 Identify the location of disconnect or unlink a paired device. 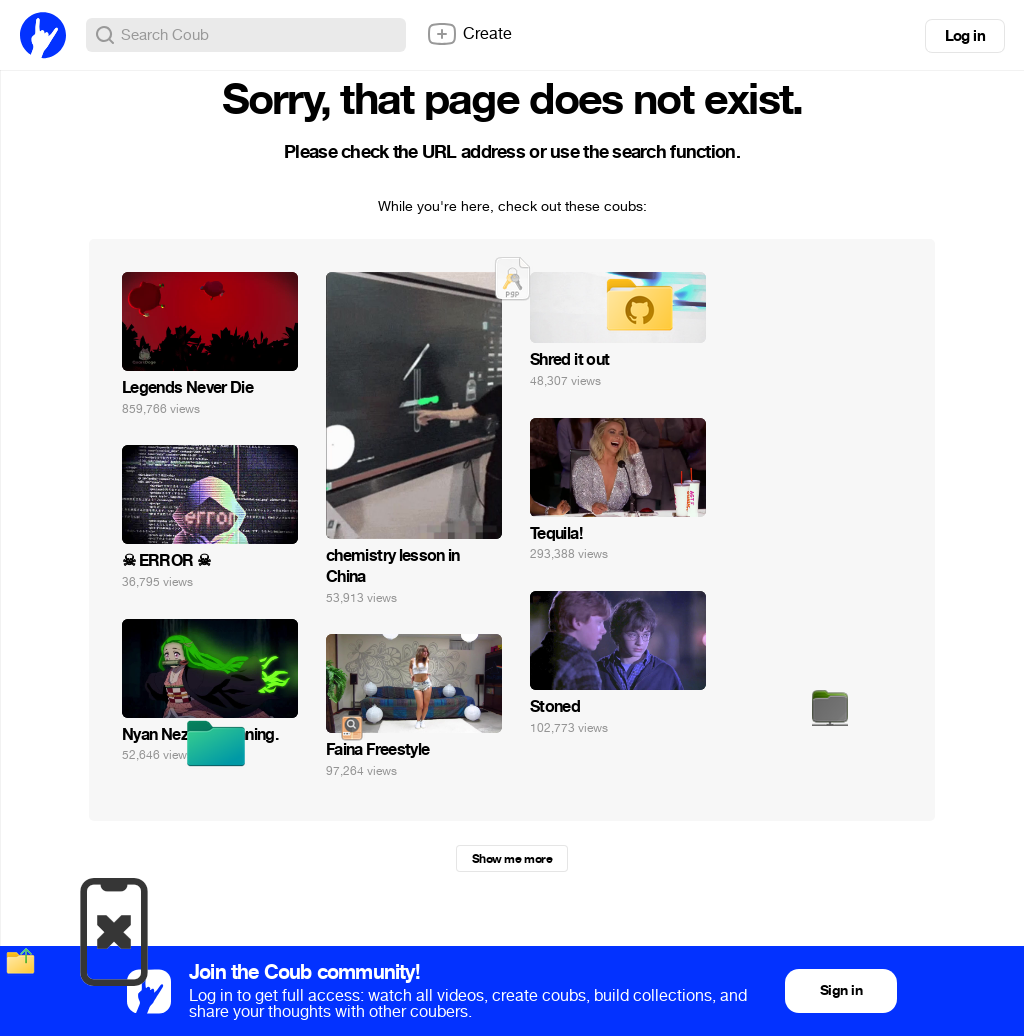
(114, 932).